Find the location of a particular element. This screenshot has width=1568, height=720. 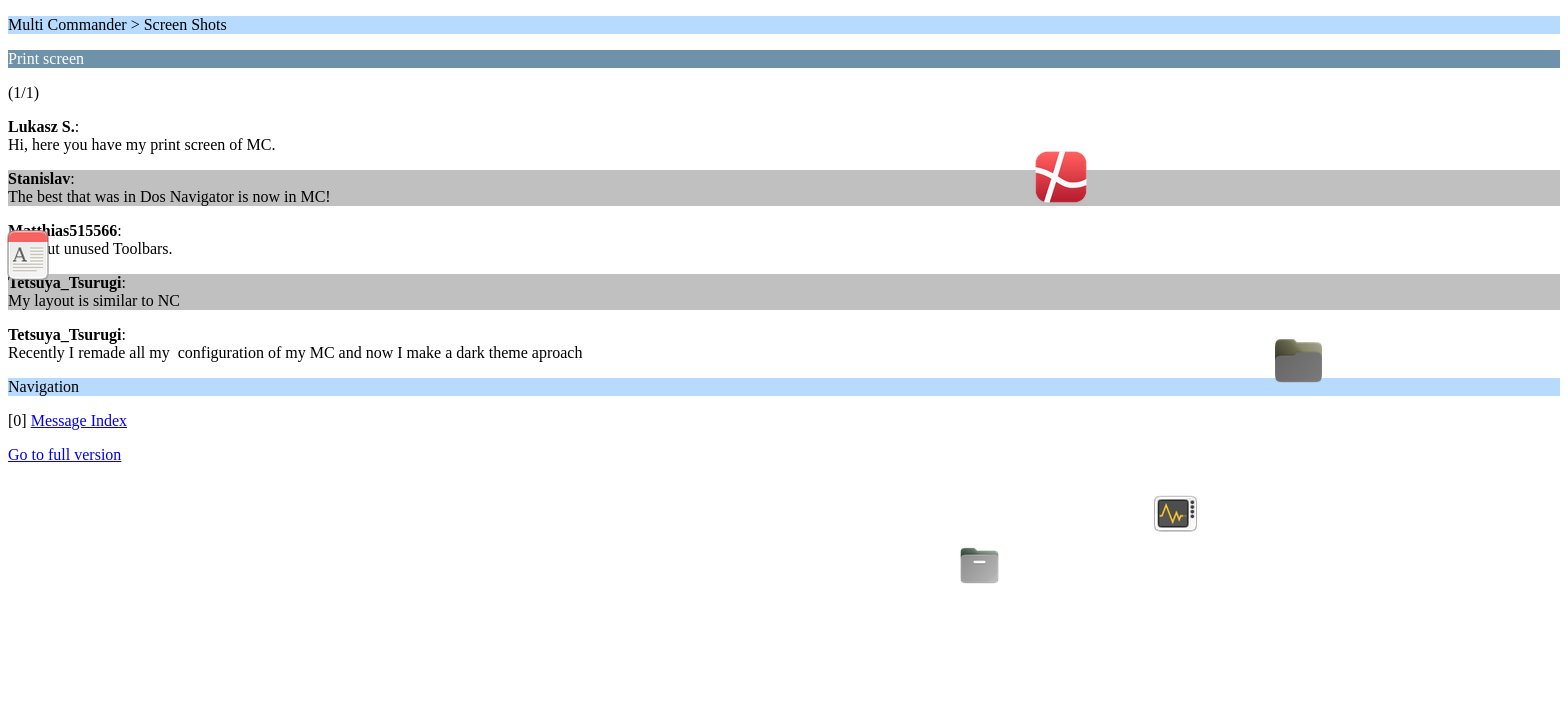

indicates an open folder is located at coordinates (1298, 360).